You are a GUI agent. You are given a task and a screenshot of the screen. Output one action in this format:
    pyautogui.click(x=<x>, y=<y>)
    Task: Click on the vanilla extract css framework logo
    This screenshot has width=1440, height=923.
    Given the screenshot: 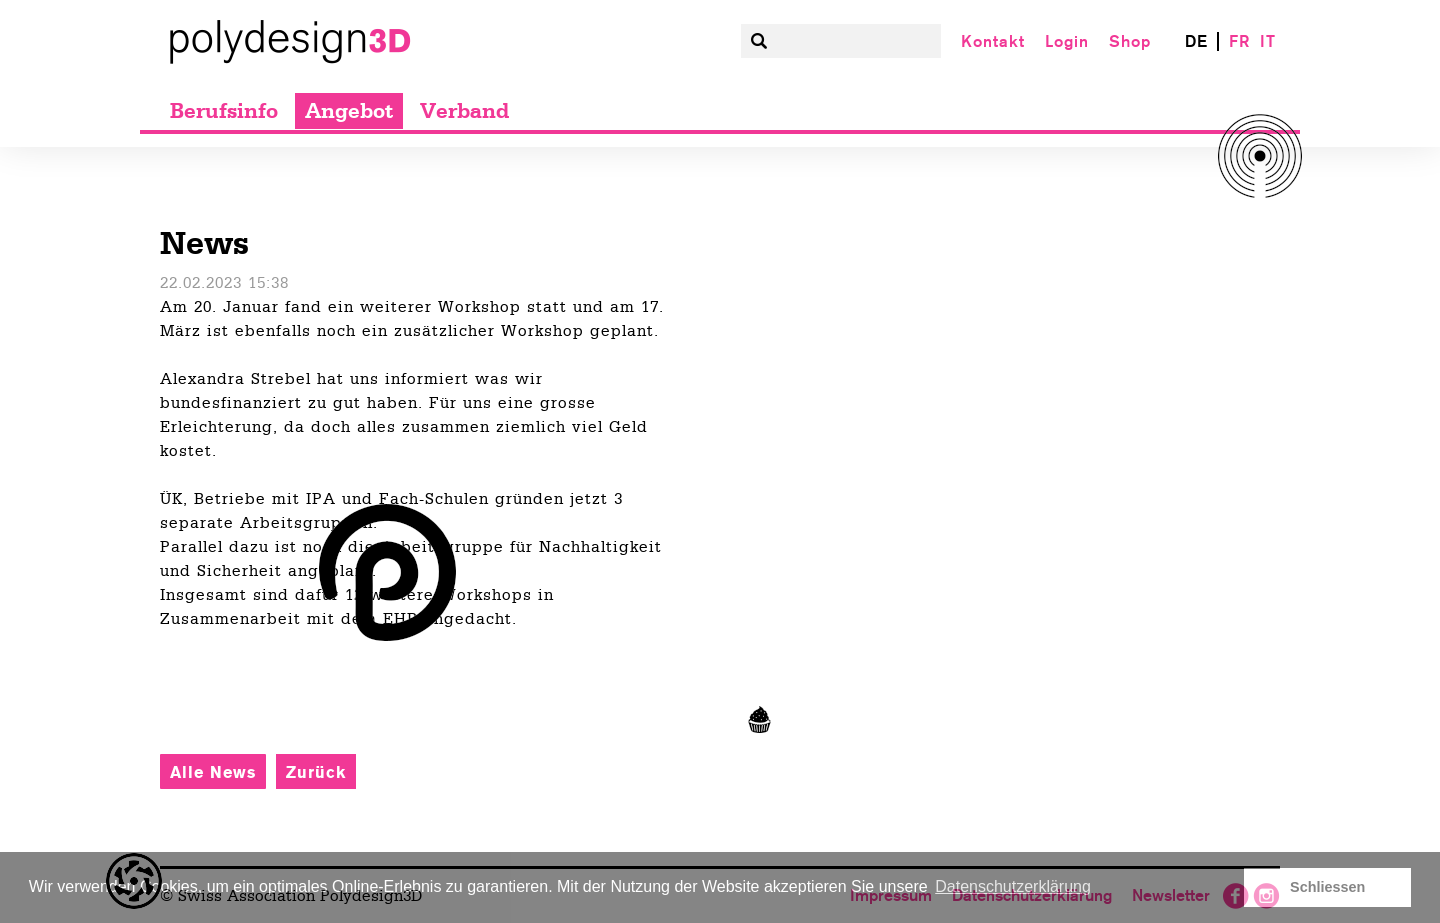 What is the action you would take?
    pyautogui.click(x=759, y=719)
    